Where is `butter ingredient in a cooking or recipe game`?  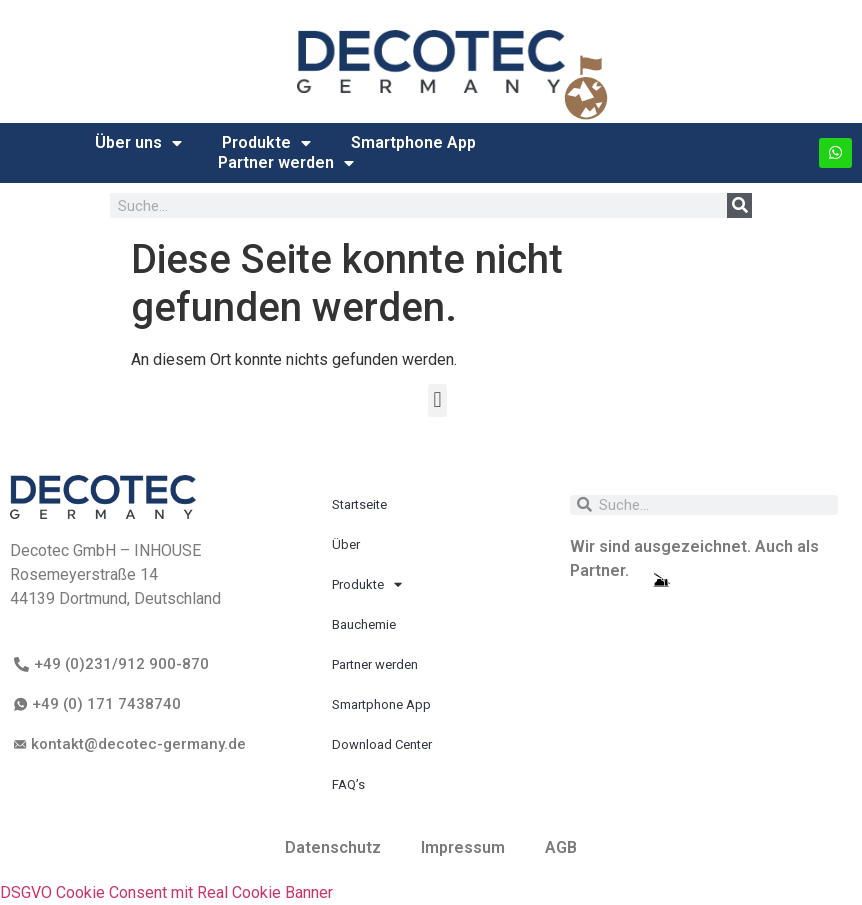
butter ingredient in a cooking or recipe game is located at coordinates (662, 580).